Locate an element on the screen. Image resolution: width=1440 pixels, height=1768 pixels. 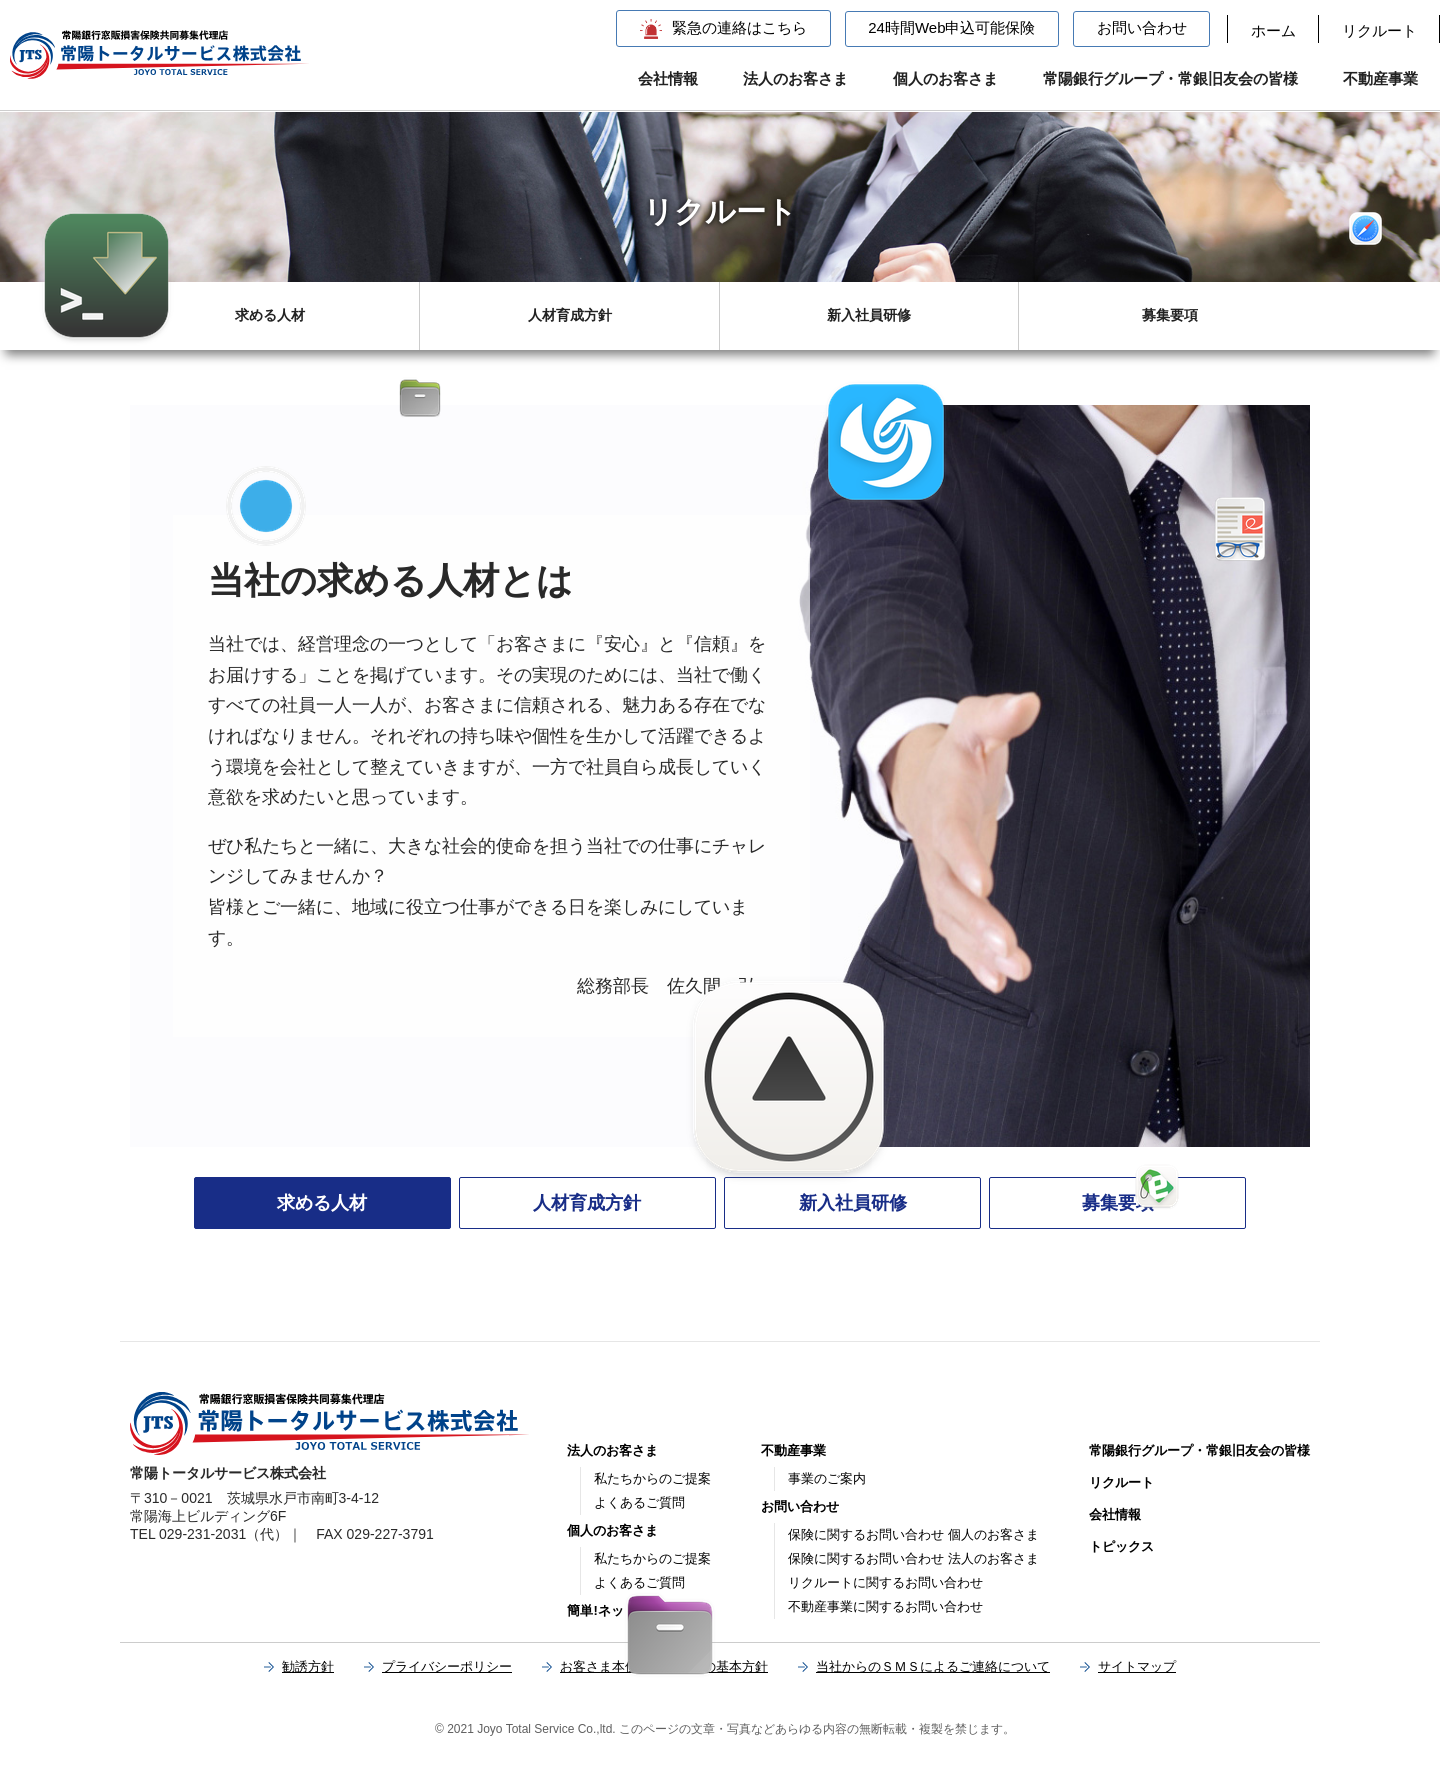
open easytag music tagging application is located at coordinates (1157, 1186).